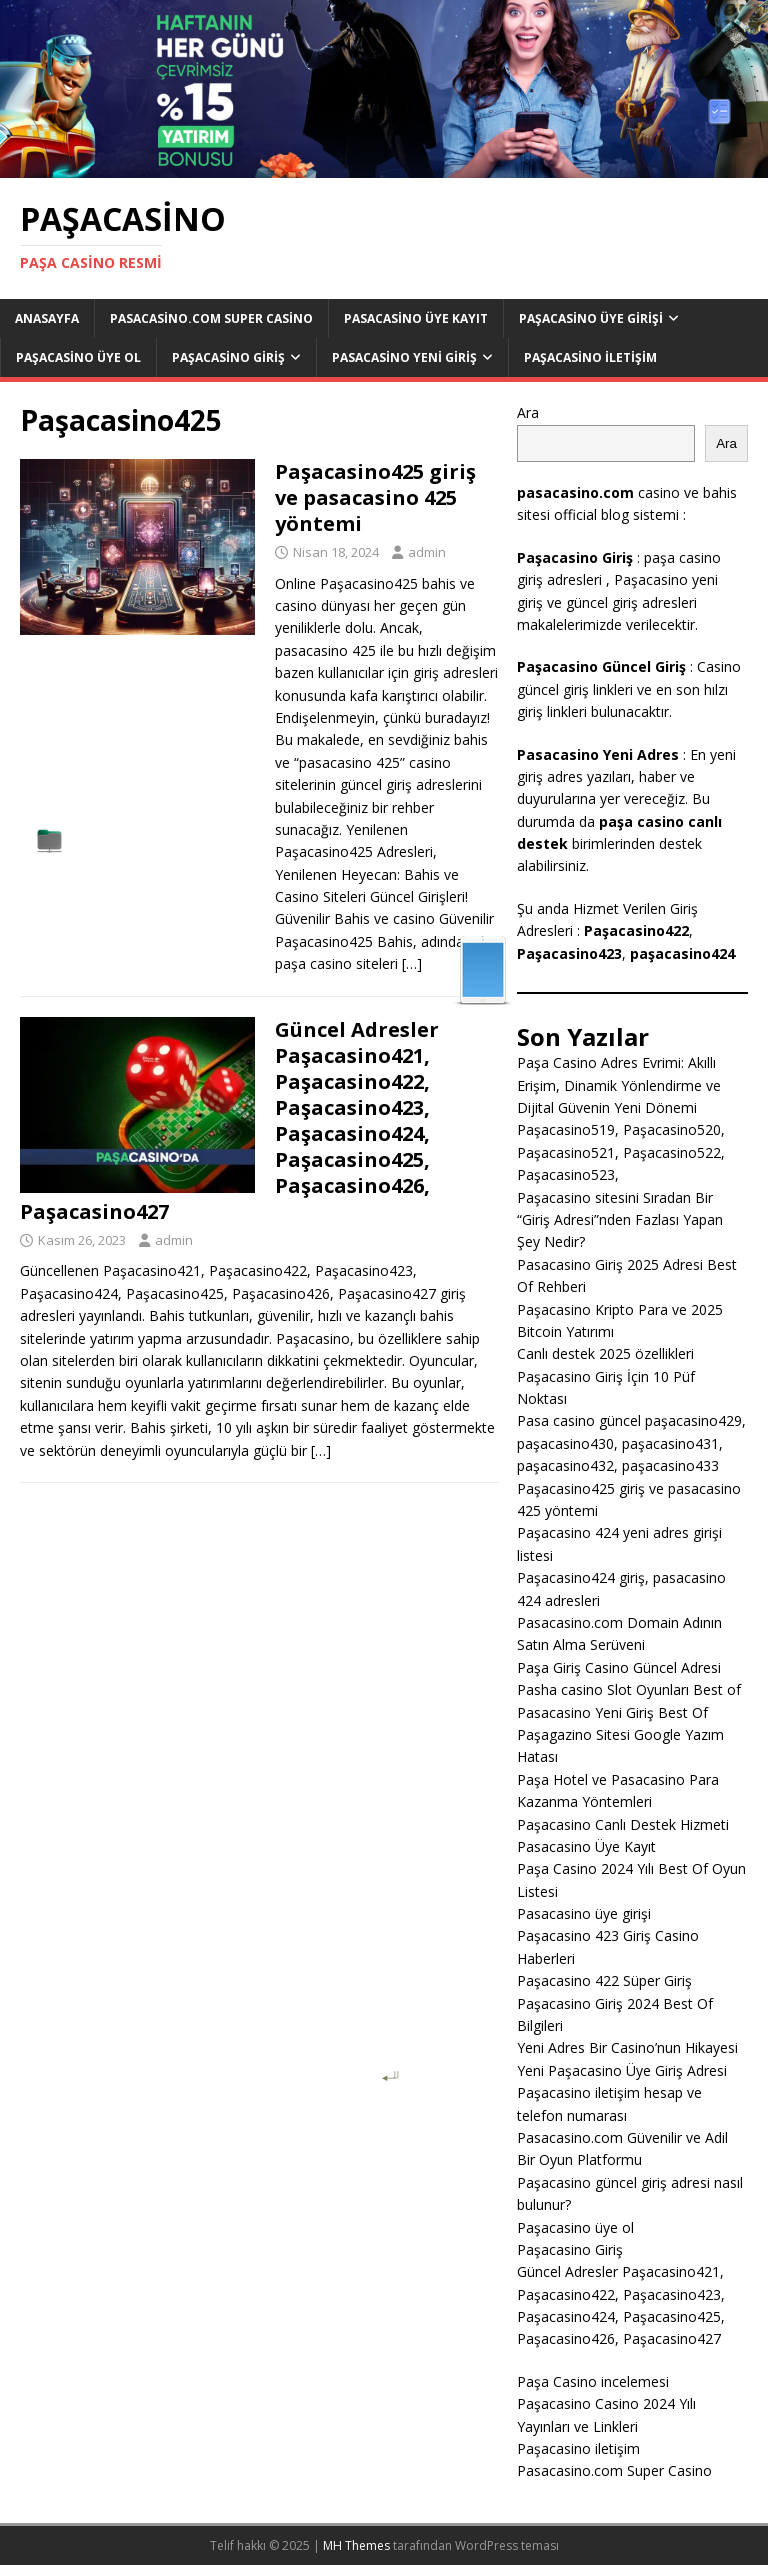  Describe the element at coordinates (719, 111) in the screenshot. I see `open the to-do list app` at that location.